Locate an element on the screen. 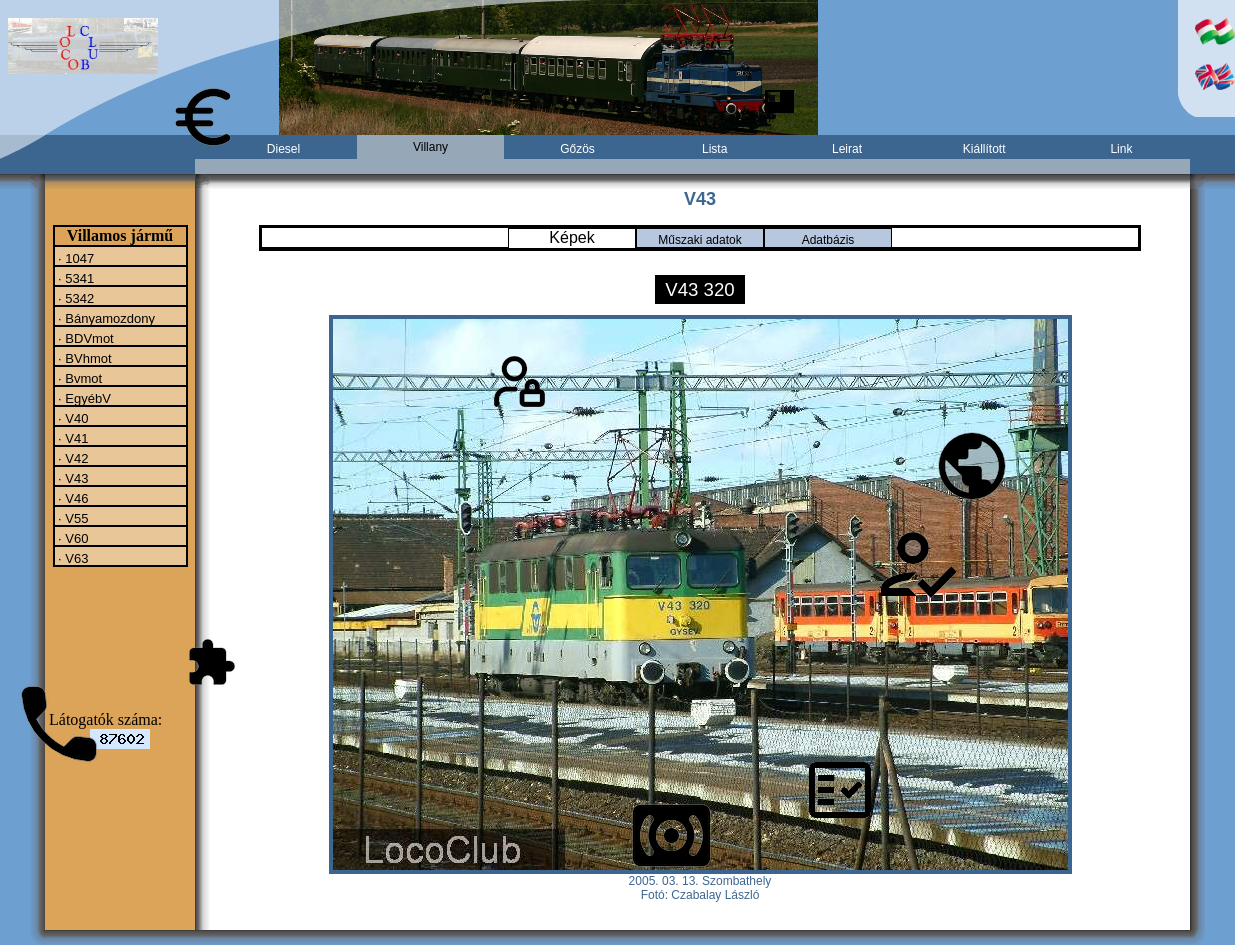  lock or restrict a user account is located at coordinates (519, 381).